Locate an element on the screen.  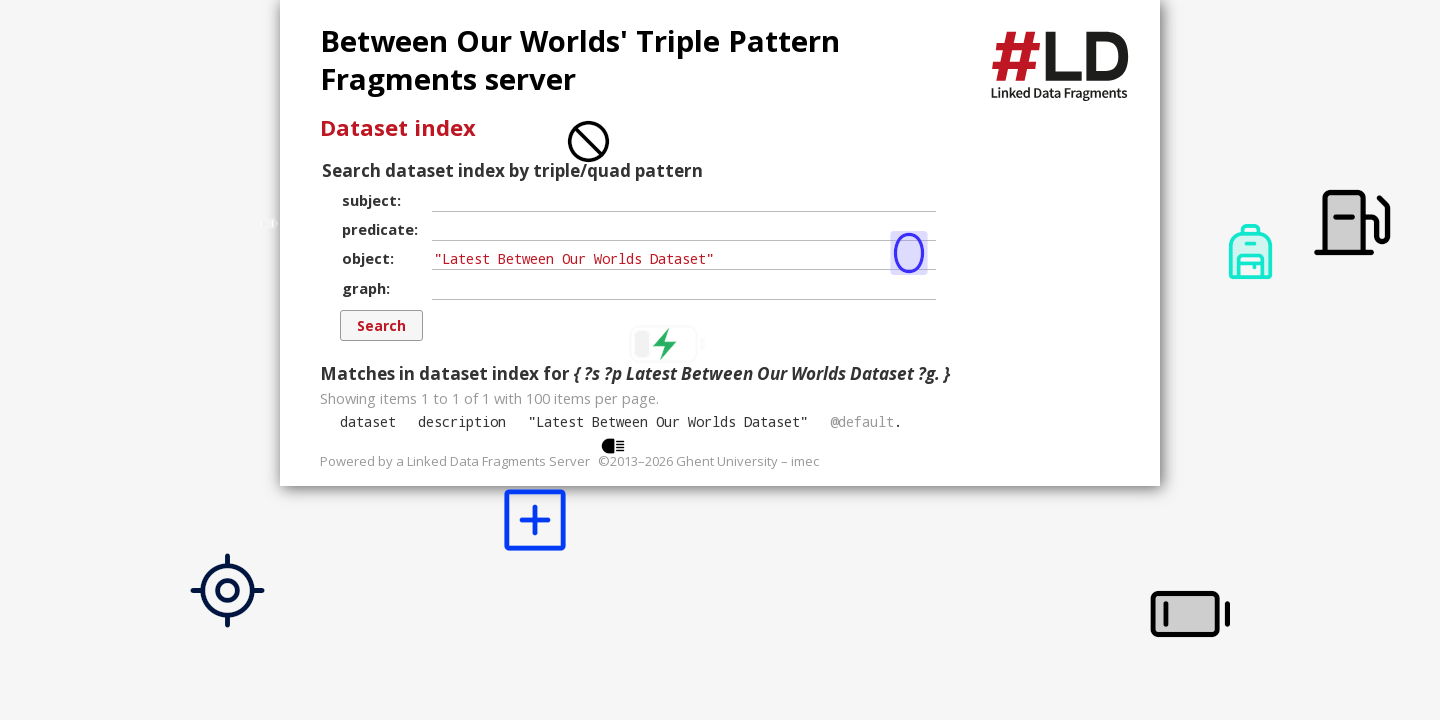
indicates battery is charging at 20% capacity is located at coordinates (667, 344).